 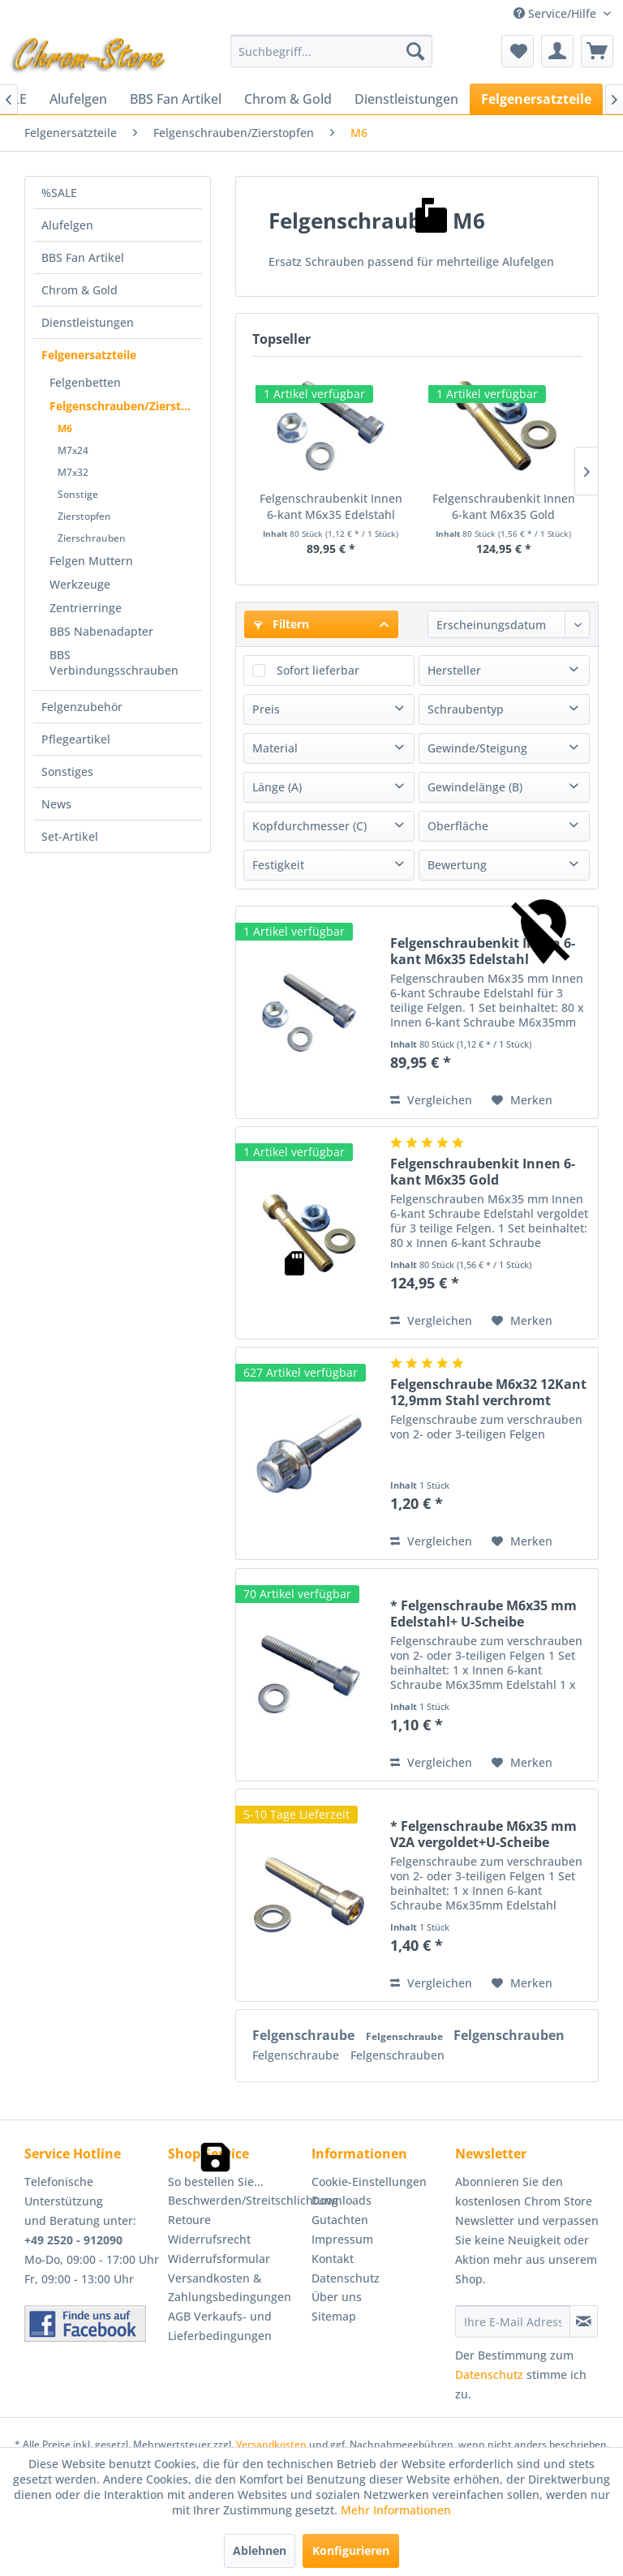 What do you see at coordinates (431, 216) in the screenshot?
I see `indicates unread mail in your mailbox` at bounding box center [431, 216].